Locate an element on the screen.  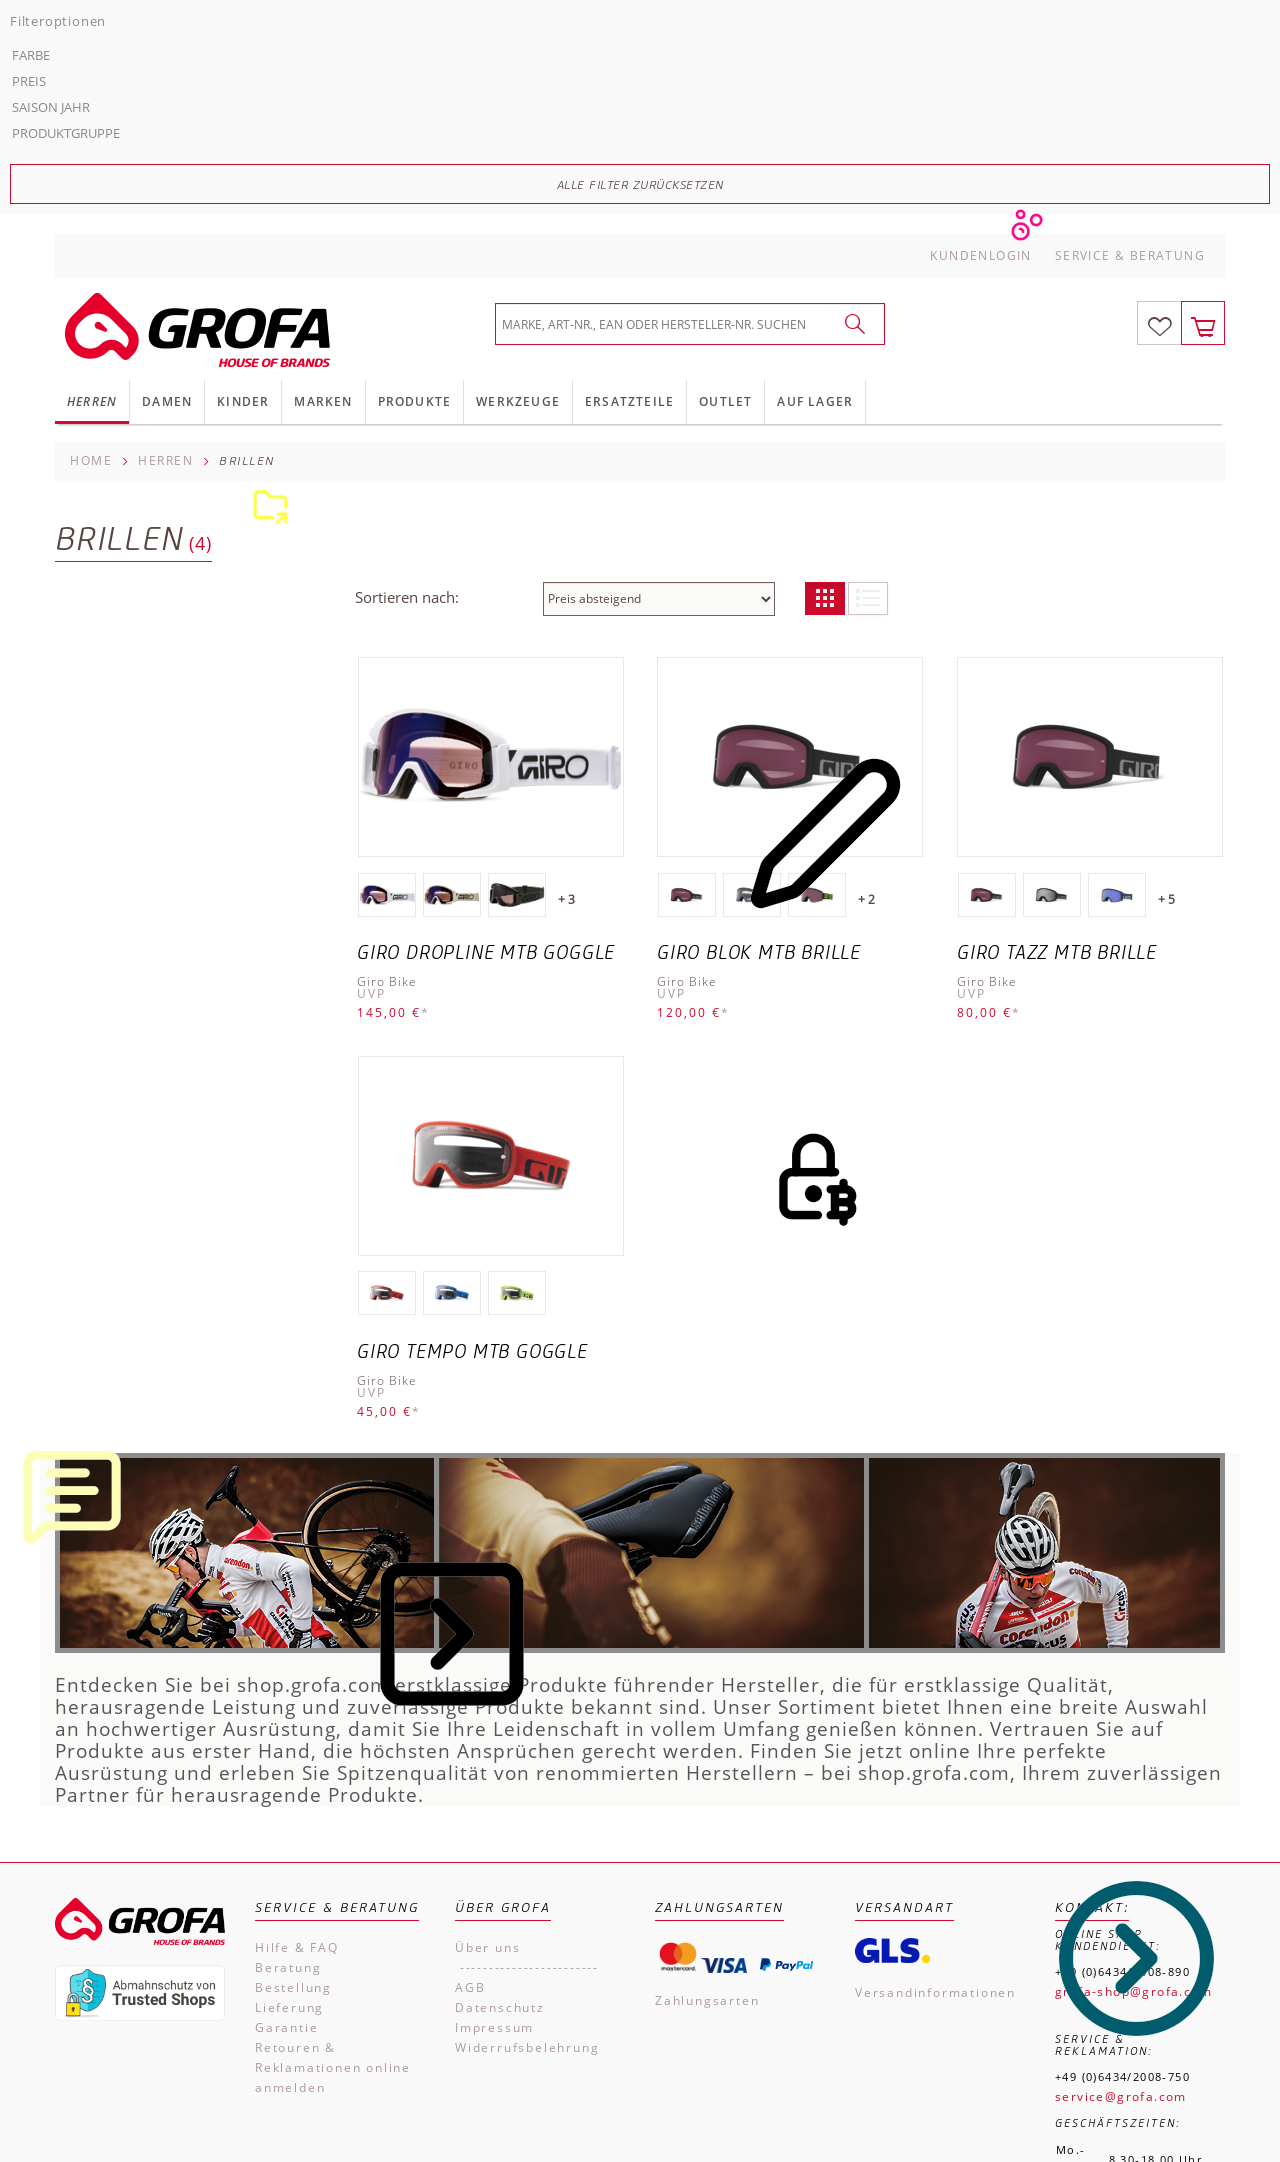
navigate to the next item or page is located at coordinates (452, 1634).